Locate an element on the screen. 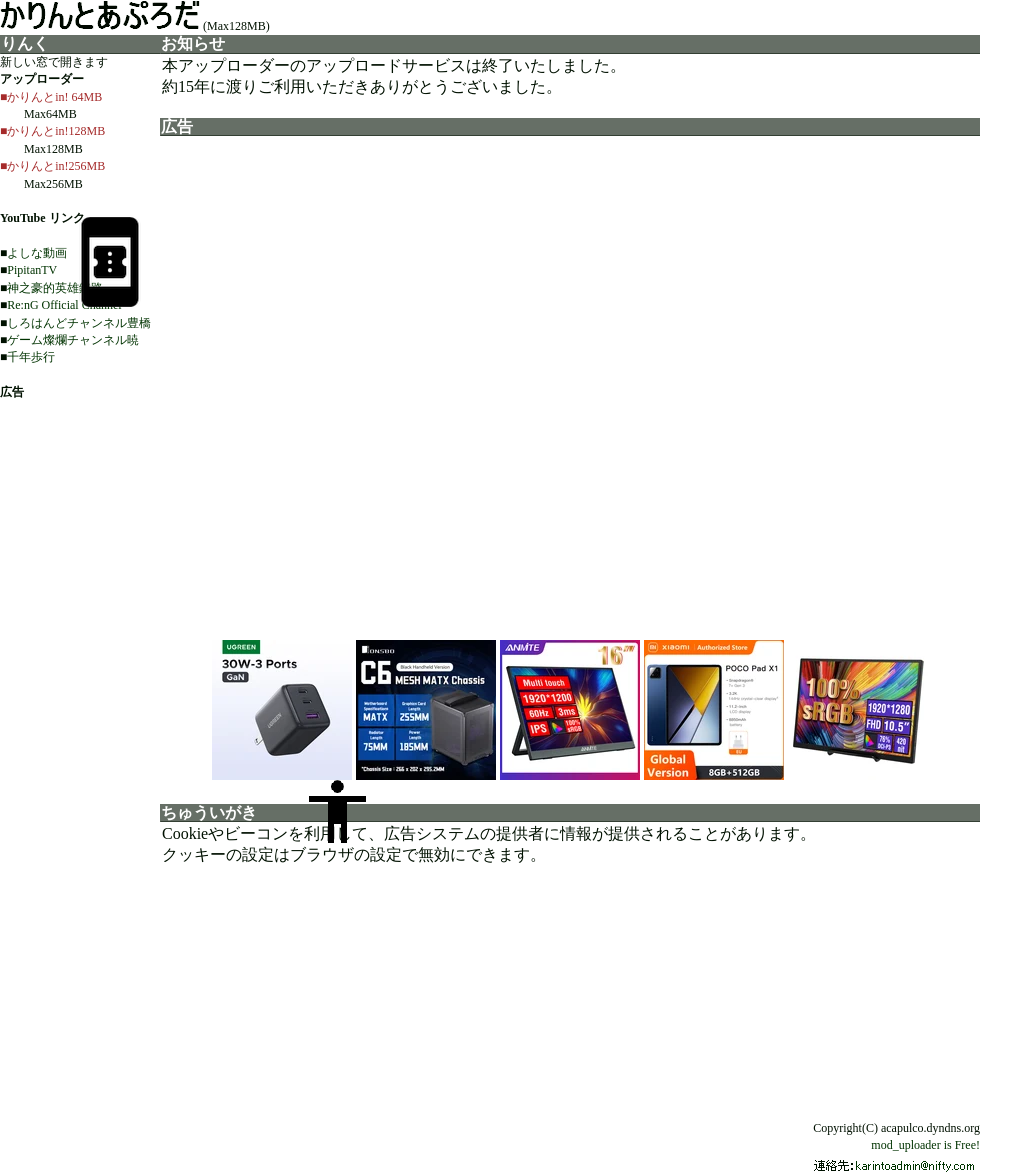 This screenshot has width=1024, height=1175. access accessibility settings is located at coordinates (337, 811).